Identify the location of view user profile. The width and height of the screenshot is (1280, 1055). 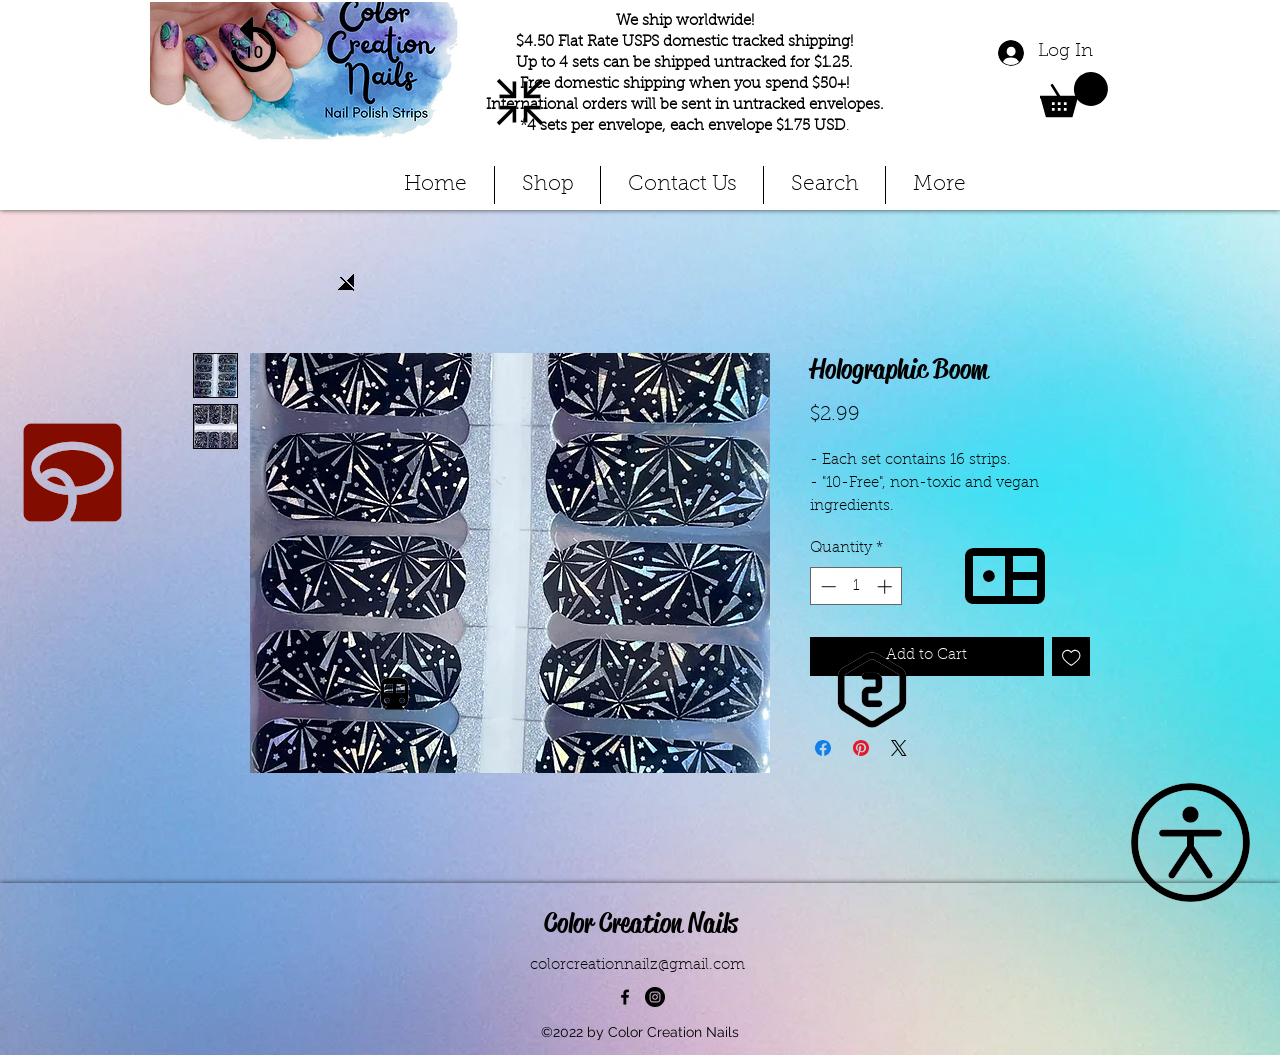
(1190, 842).